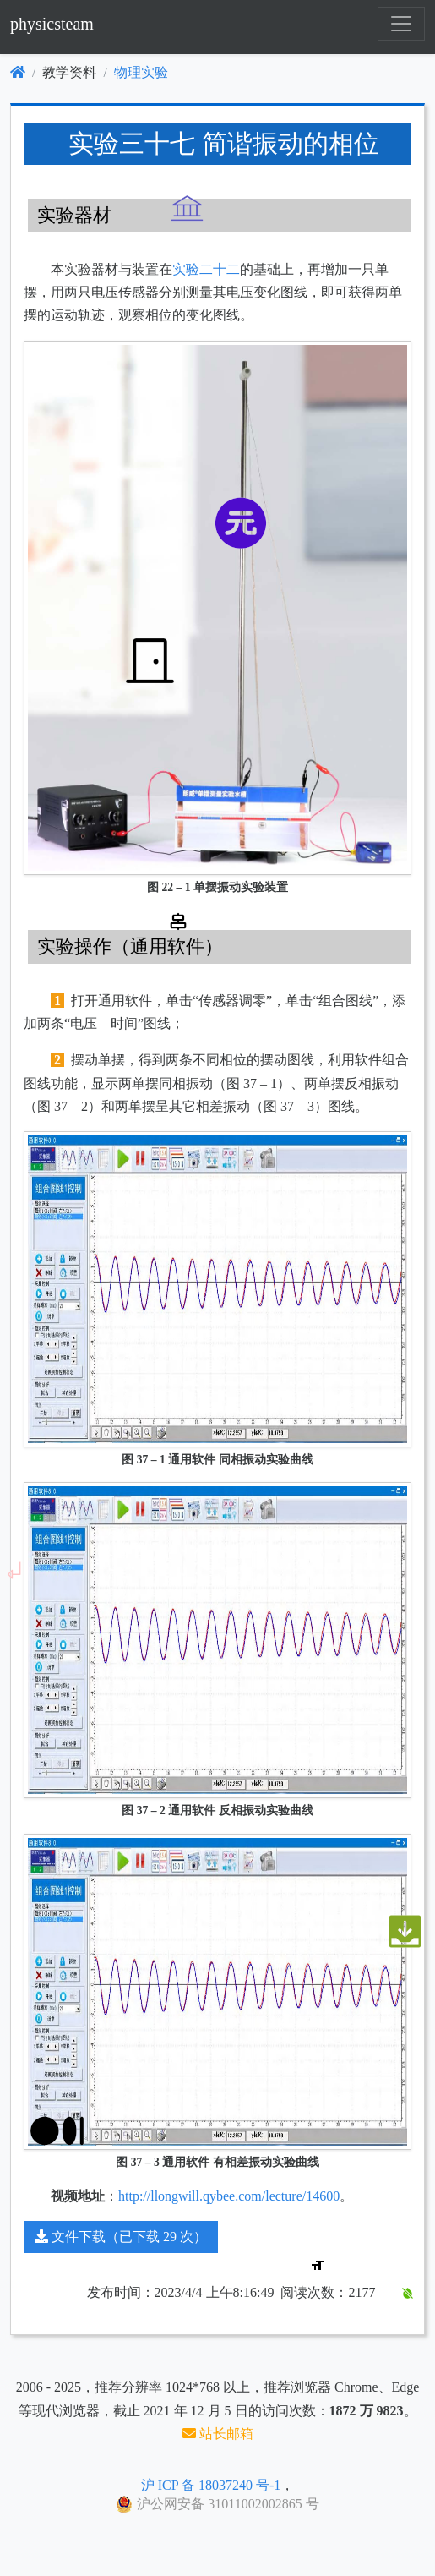  I want to click on chinese yuan currency indicator, so click(241, 525).